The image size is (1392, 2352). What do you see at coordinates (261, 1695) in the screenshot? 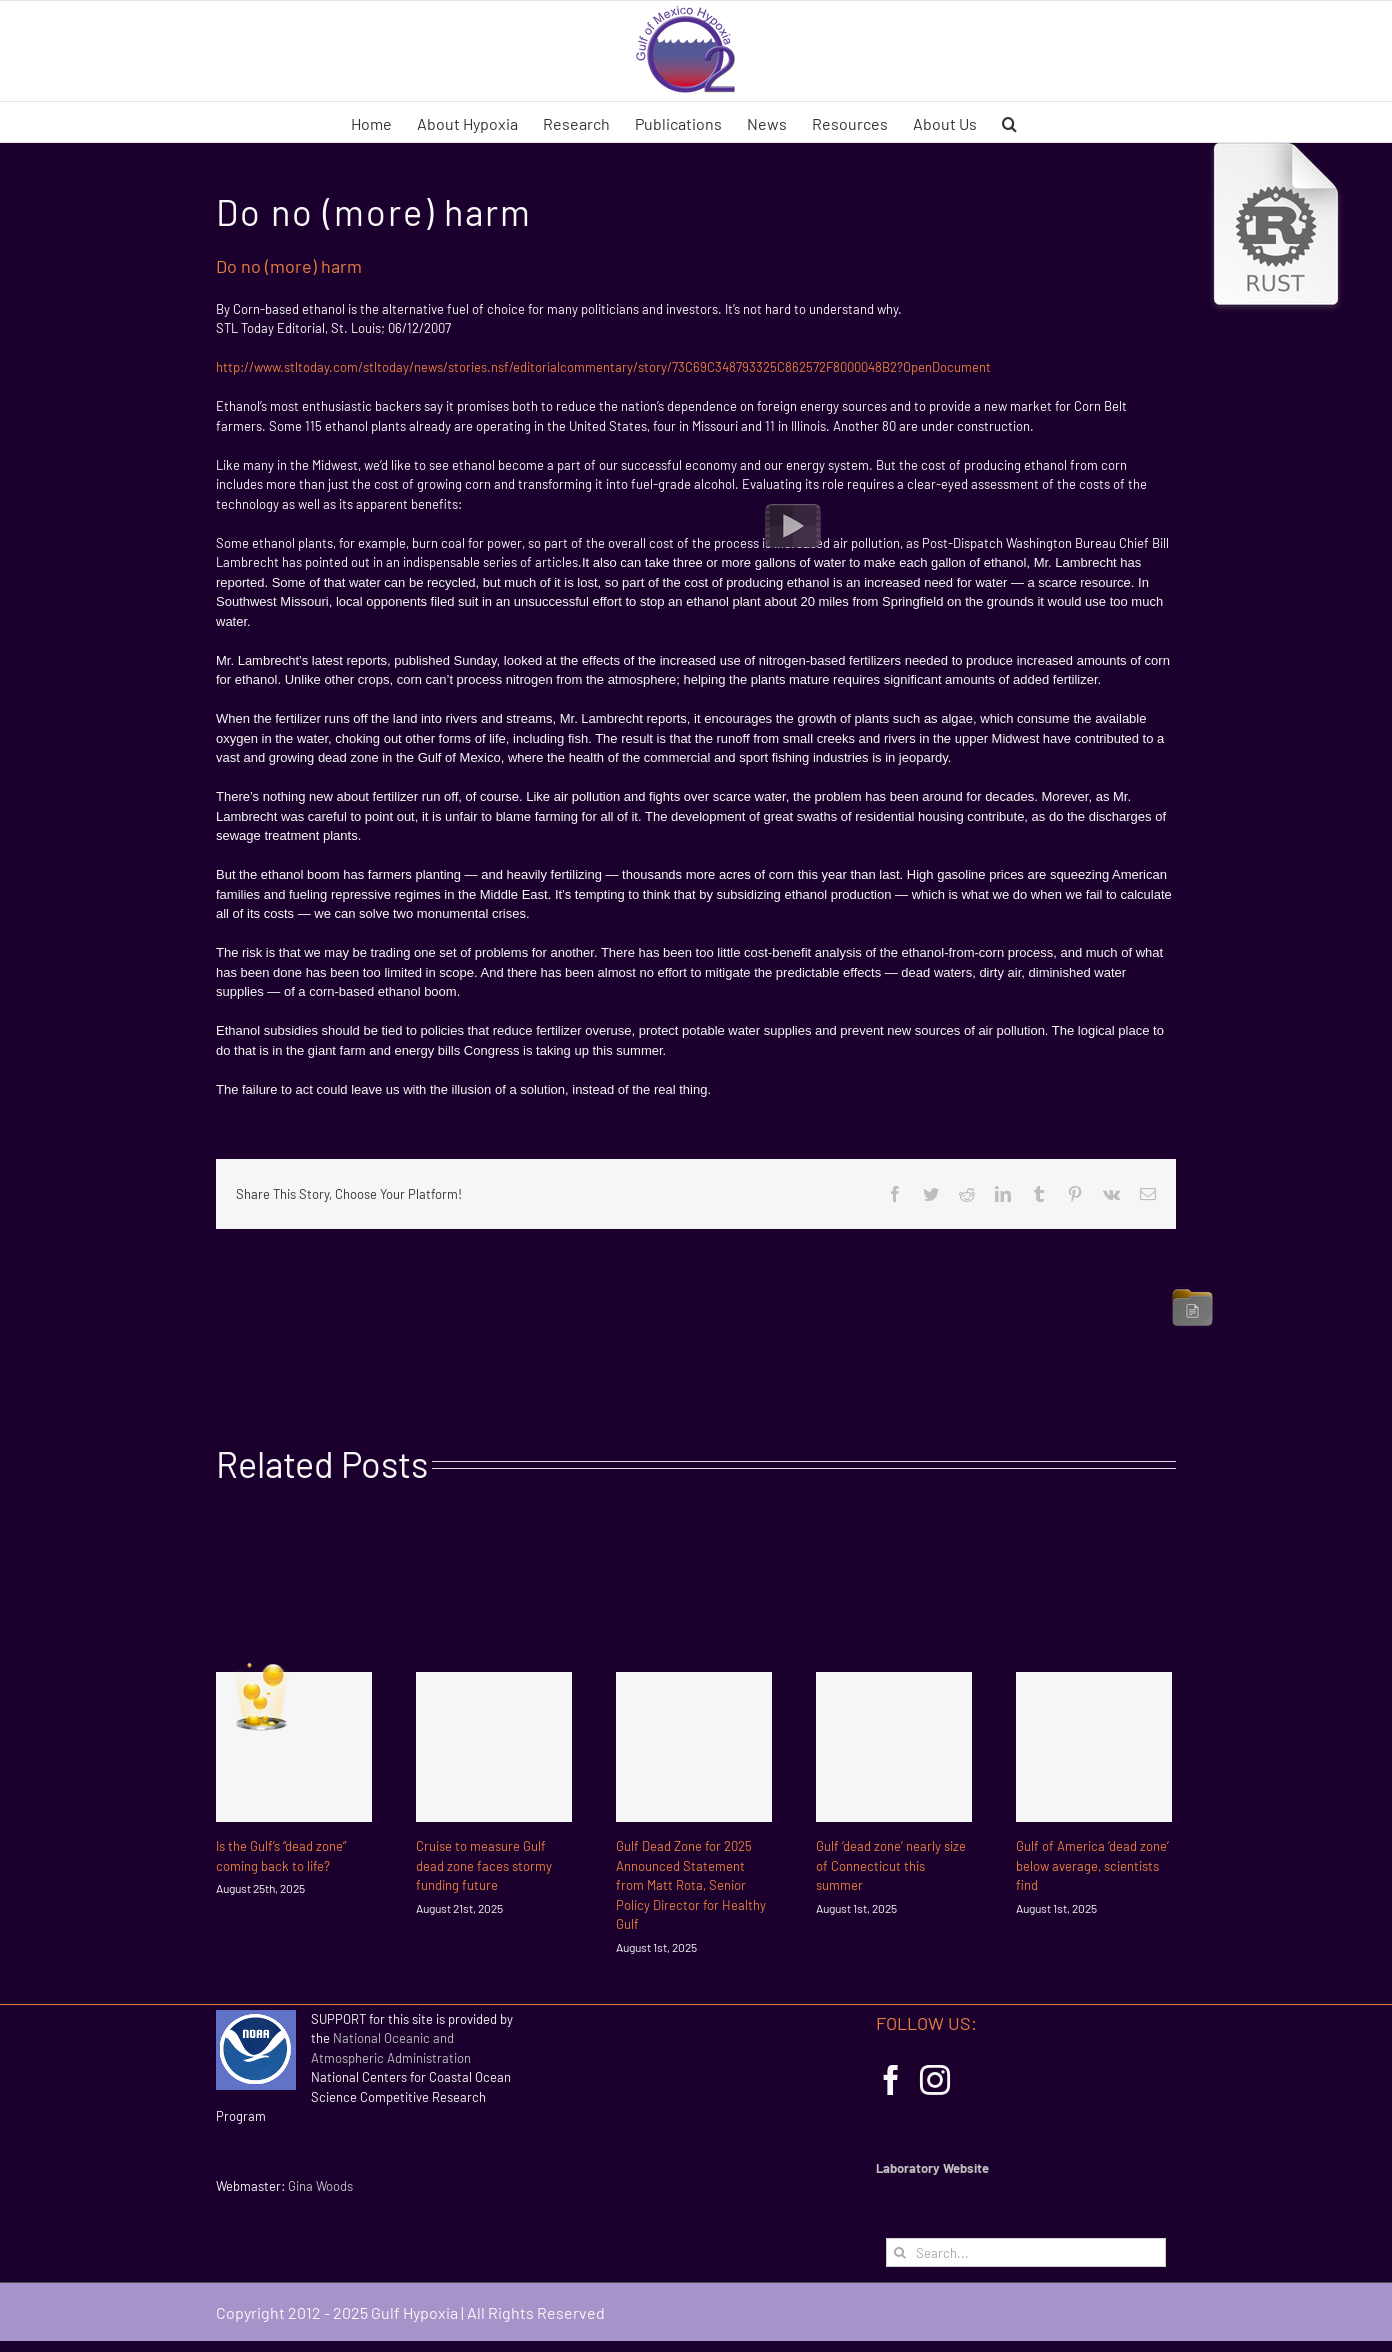
I see `access particle emitter effects library in iMovie` at bounding box center [261, 1695].